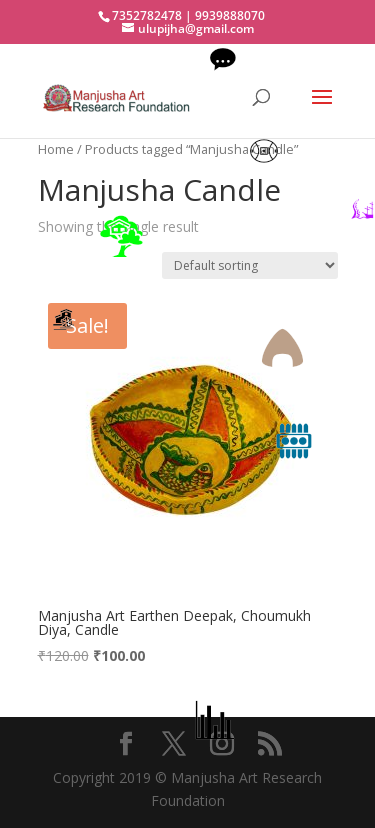 The height and width of the screenshot is (828, 375). Describe the element at coordinates (63, 319) in the screenshot. I see `access water mill building or production facility` at that location.